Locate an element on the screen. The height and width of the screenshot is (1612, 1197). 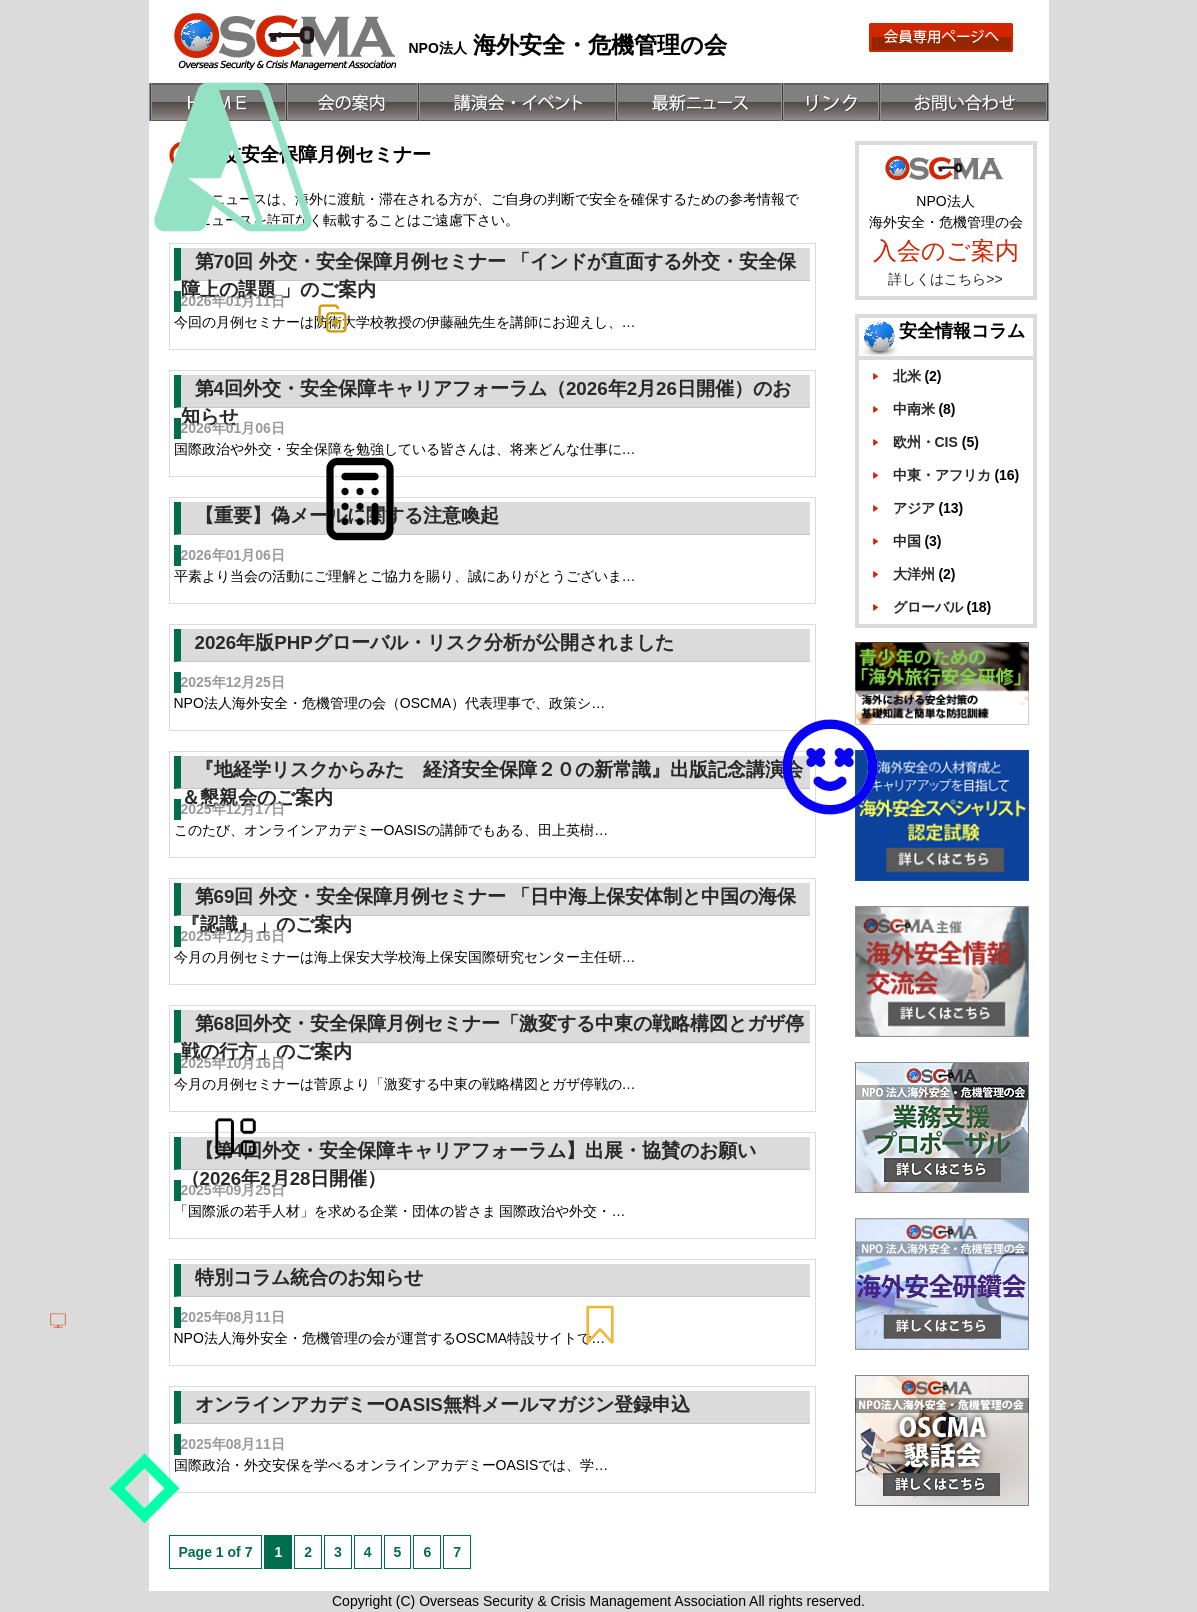
bookmark this item for later is located at coordinates (600, 1325).